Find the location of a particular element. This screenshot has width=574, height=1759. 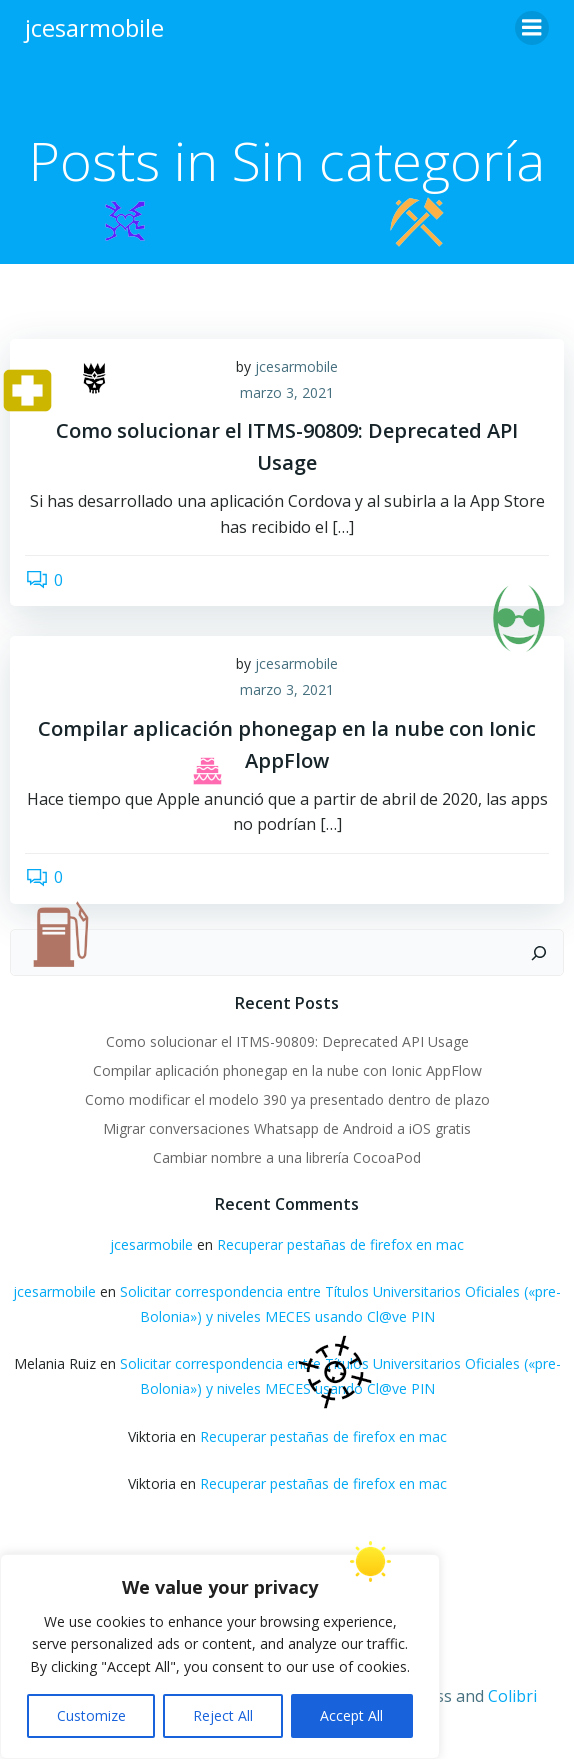

find nearby gas stations is located at coordinates (61, 934).